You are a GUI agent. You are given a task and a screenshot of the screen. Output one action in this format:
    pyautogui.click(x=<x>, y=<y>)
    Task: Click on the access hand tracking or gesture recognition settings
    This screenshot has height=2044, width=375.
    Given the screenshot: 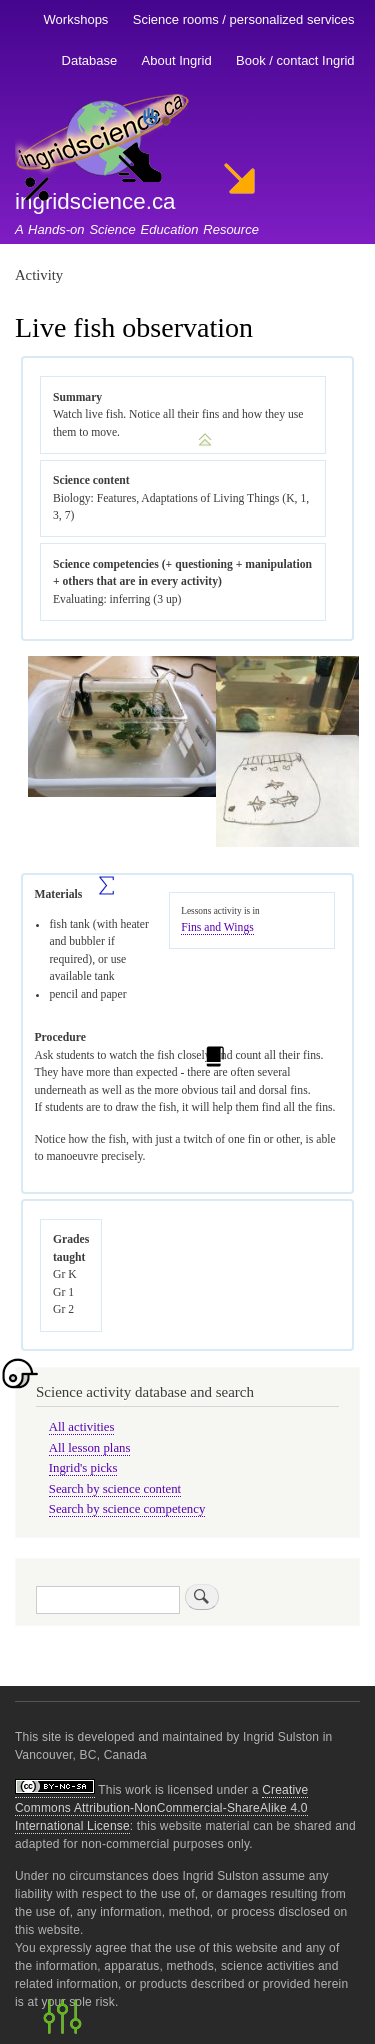 What is the action you would take?
    pyautogui.click(x=150, y=116)
    